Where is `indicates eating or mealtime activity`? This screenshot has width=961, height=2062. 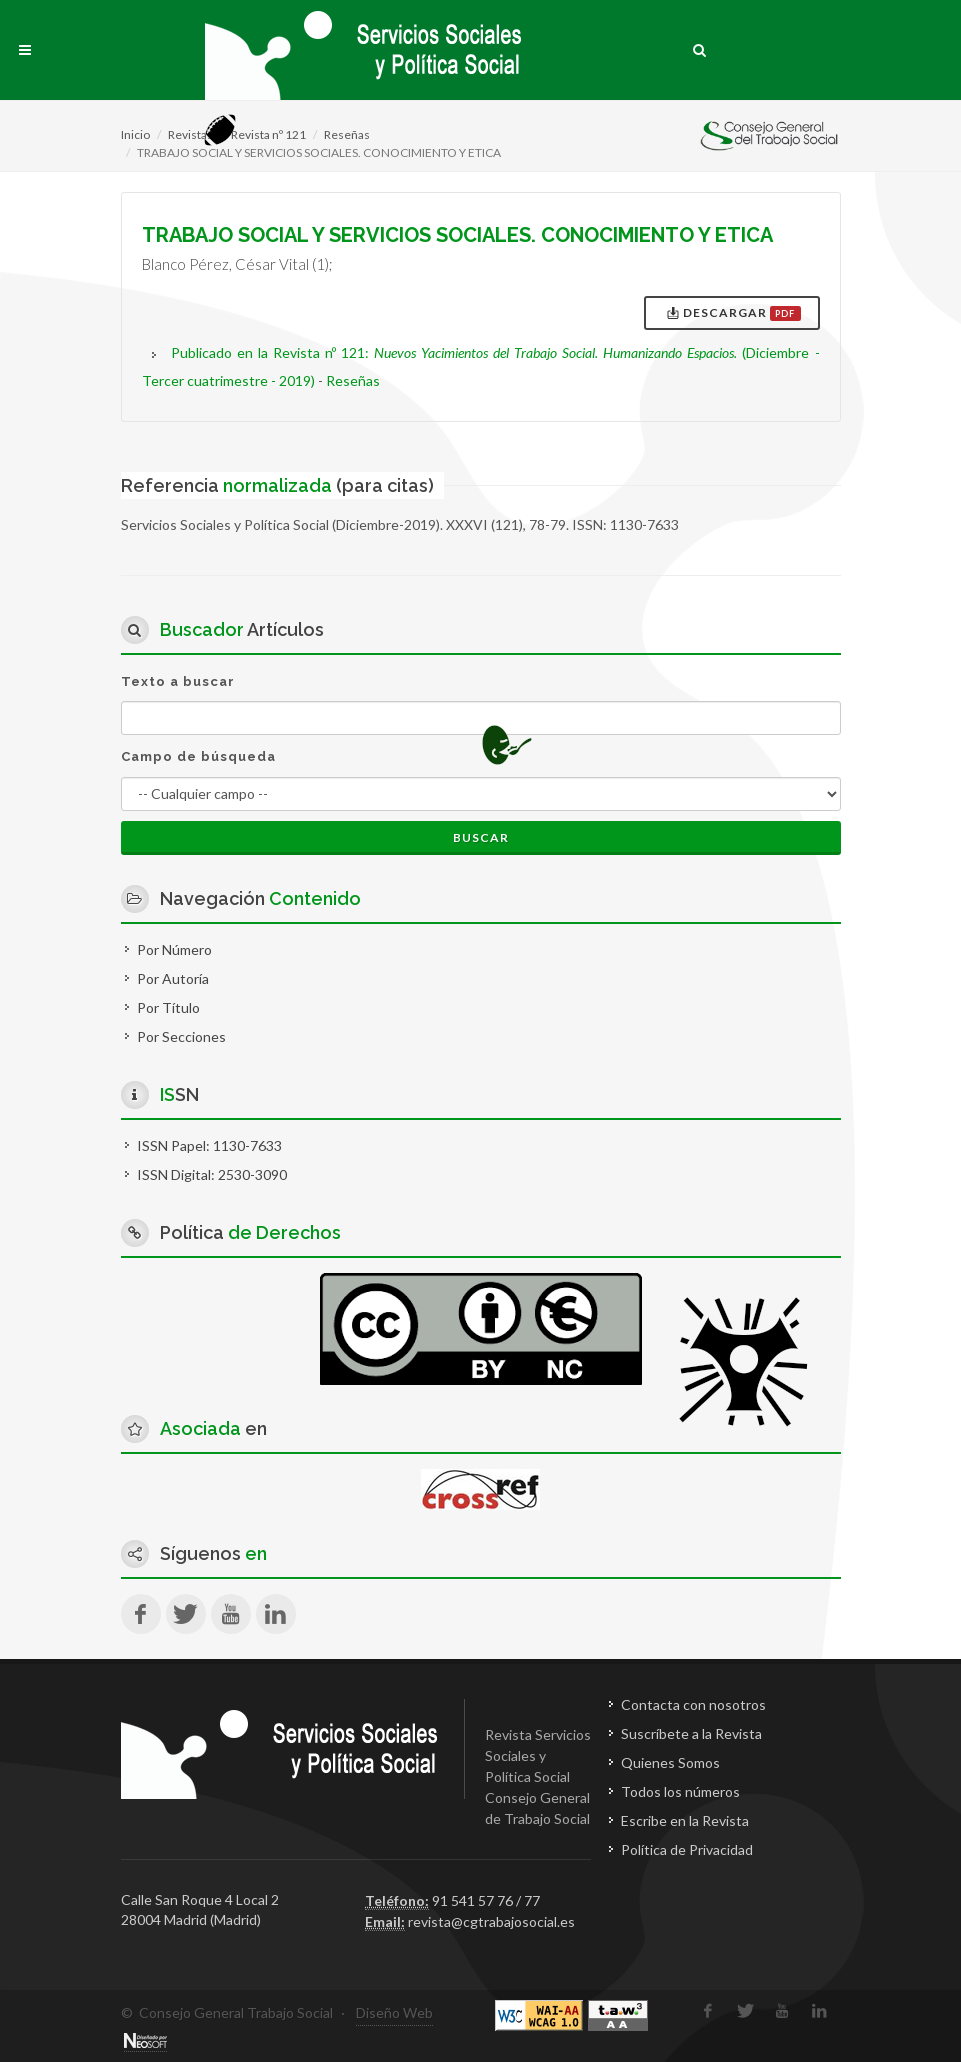 indicates eating or mealtime activity is located at coordinates (507, 745).